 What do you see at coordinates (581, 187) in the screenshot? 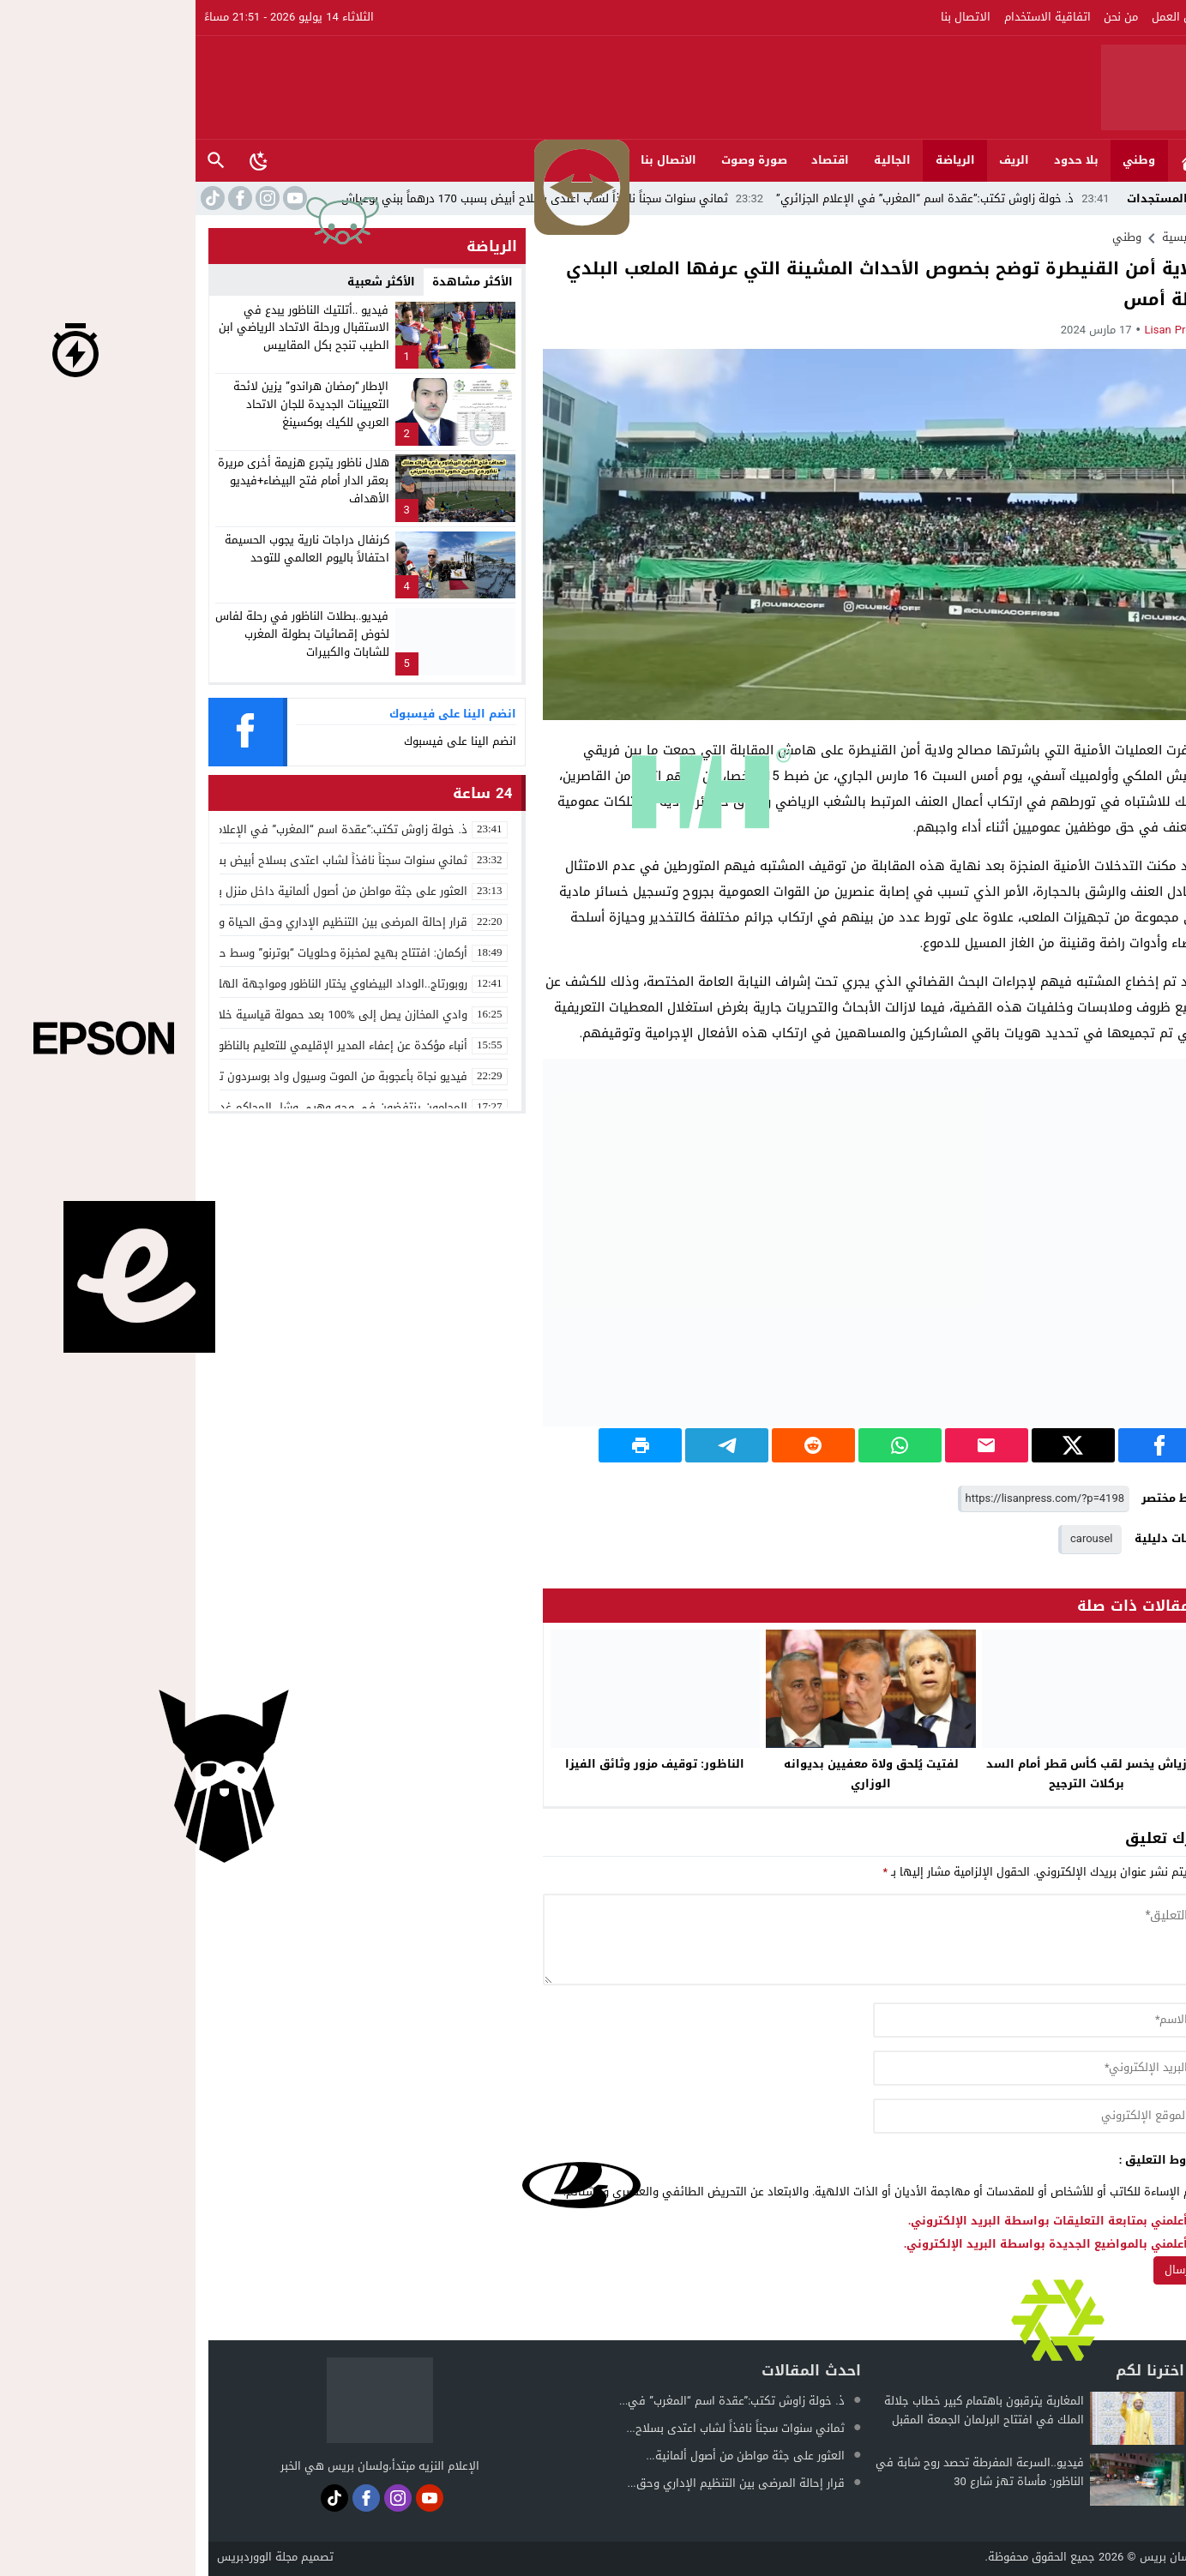
I see `launch teamviewer remote desktop application` at bounding box center [581, 187].